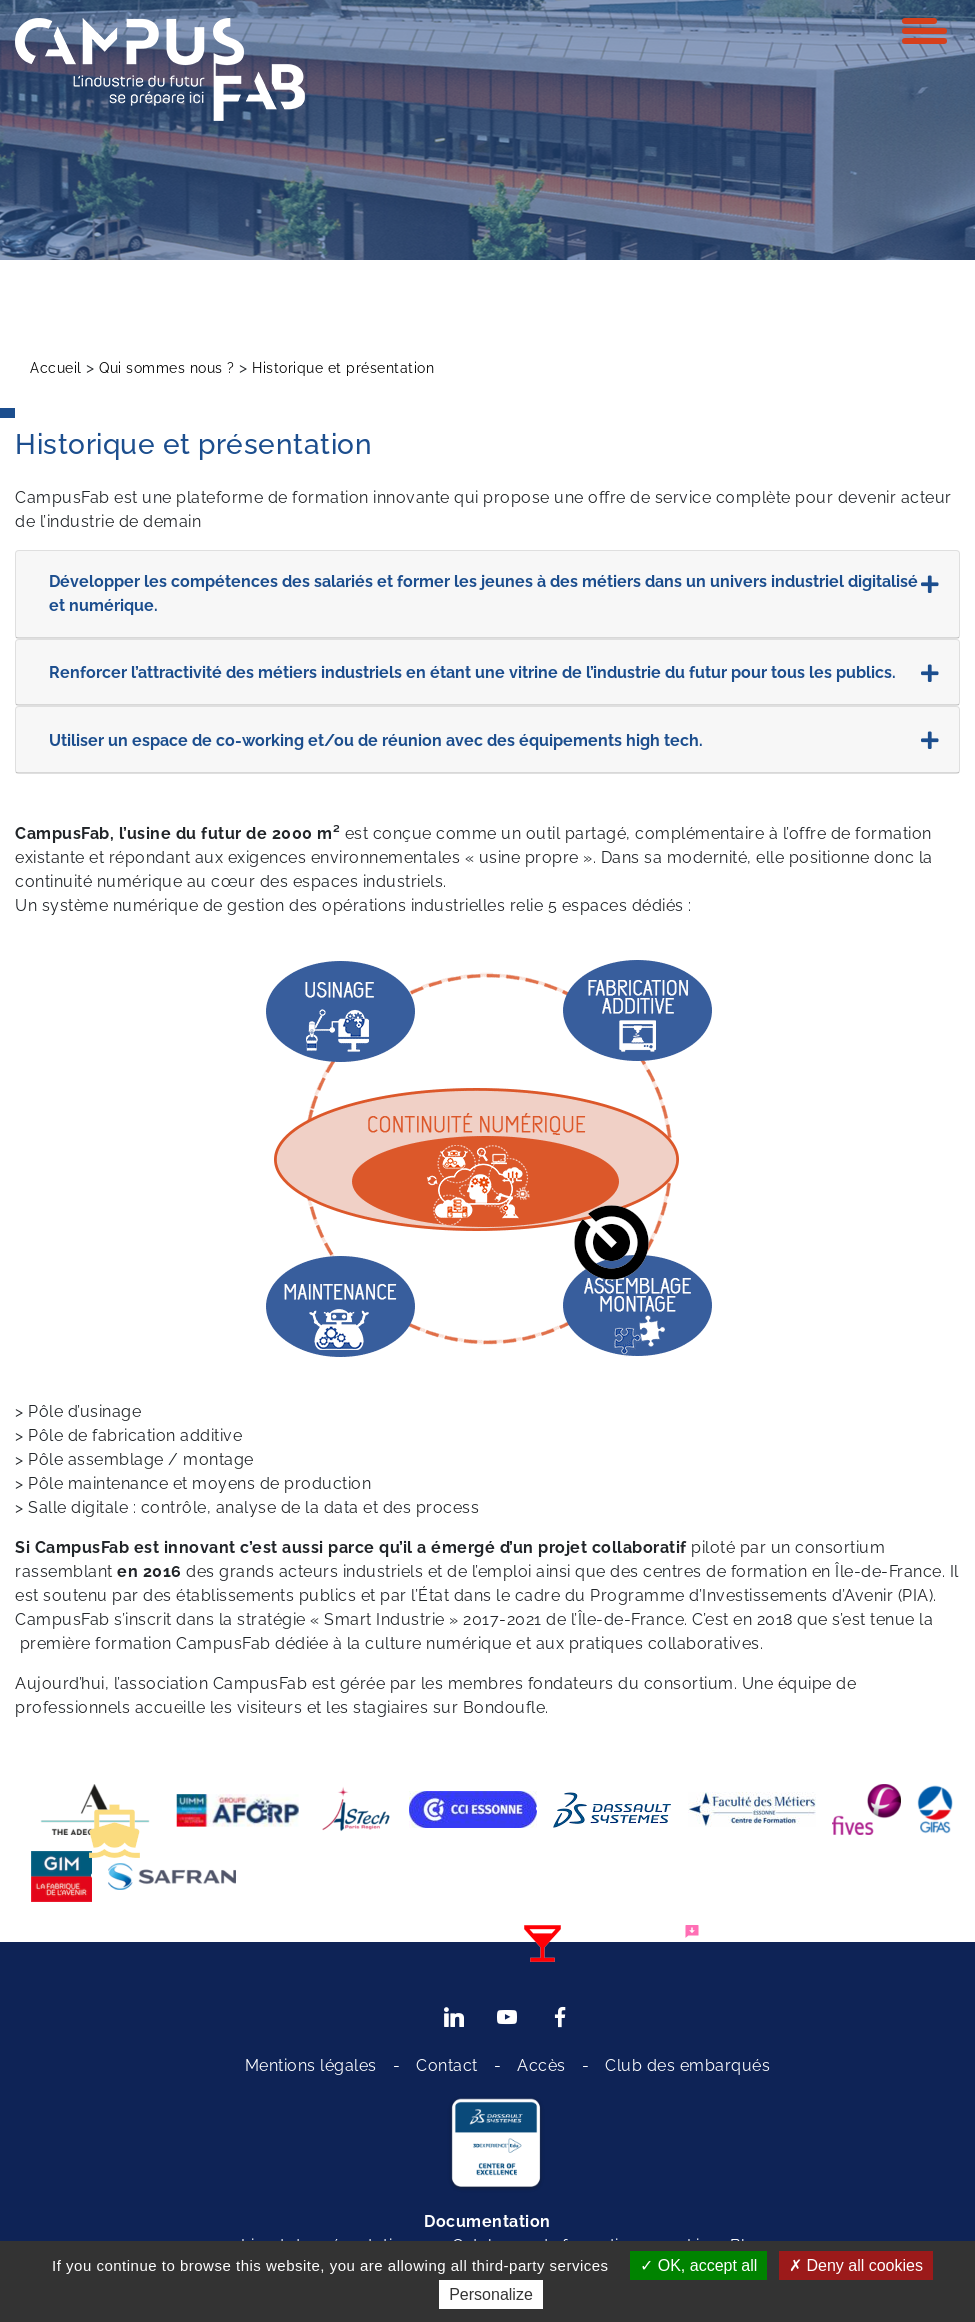  What do you see at coordinates (114, 1832) in the screenshot?
I see `view shipping or delivery status` at bounding box center [114, 1832].